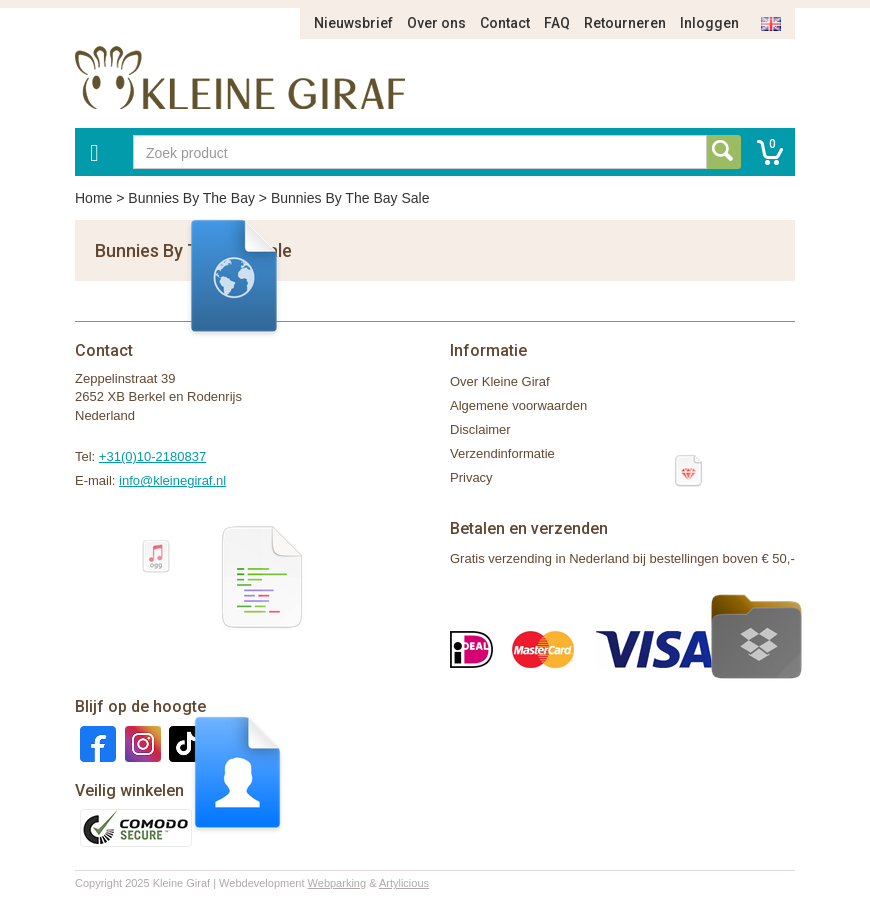 This screenshot has height=905, width=870. Describe the element at coordinates (237, 774) in the screenshot. I see `open a contact file` at that location.